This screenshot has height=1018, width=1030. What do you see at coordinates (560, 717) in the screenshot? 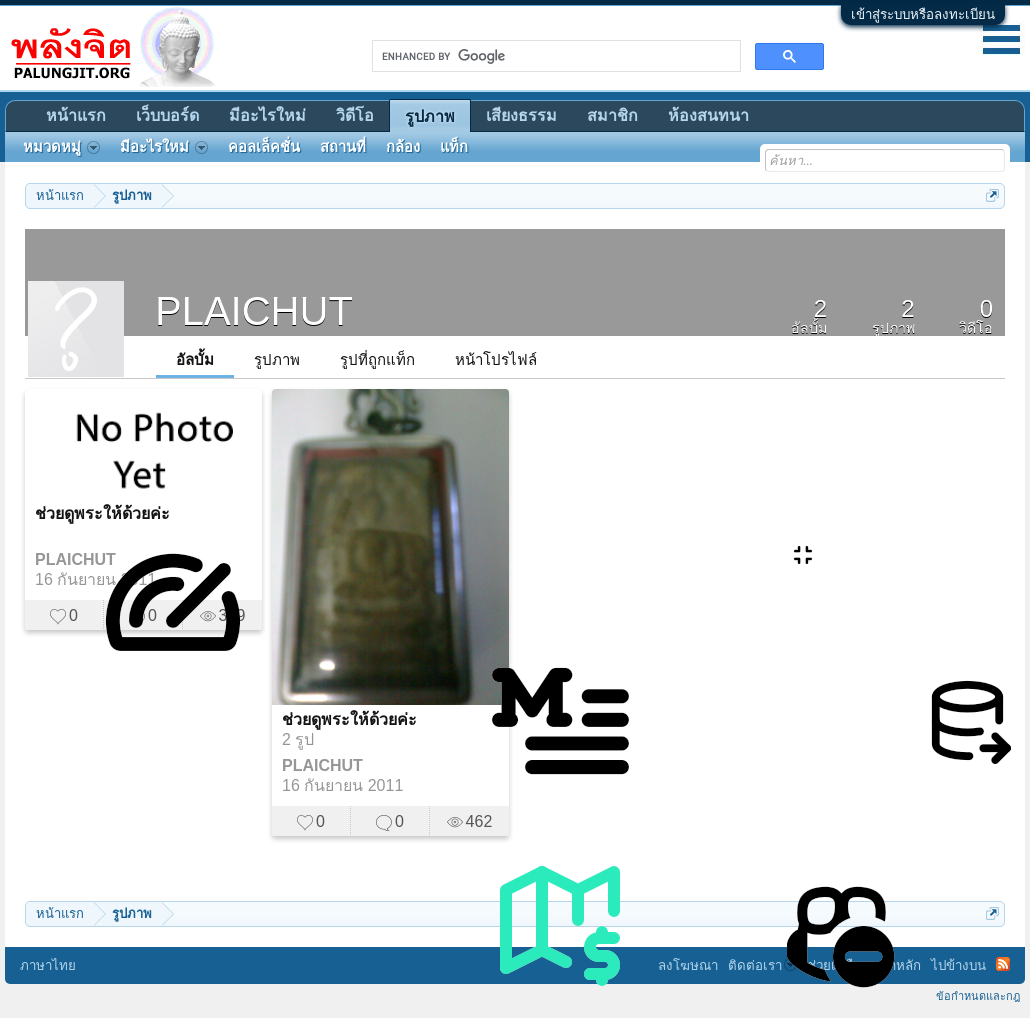
I see `read article on medium` at bounding box center [560, 717].